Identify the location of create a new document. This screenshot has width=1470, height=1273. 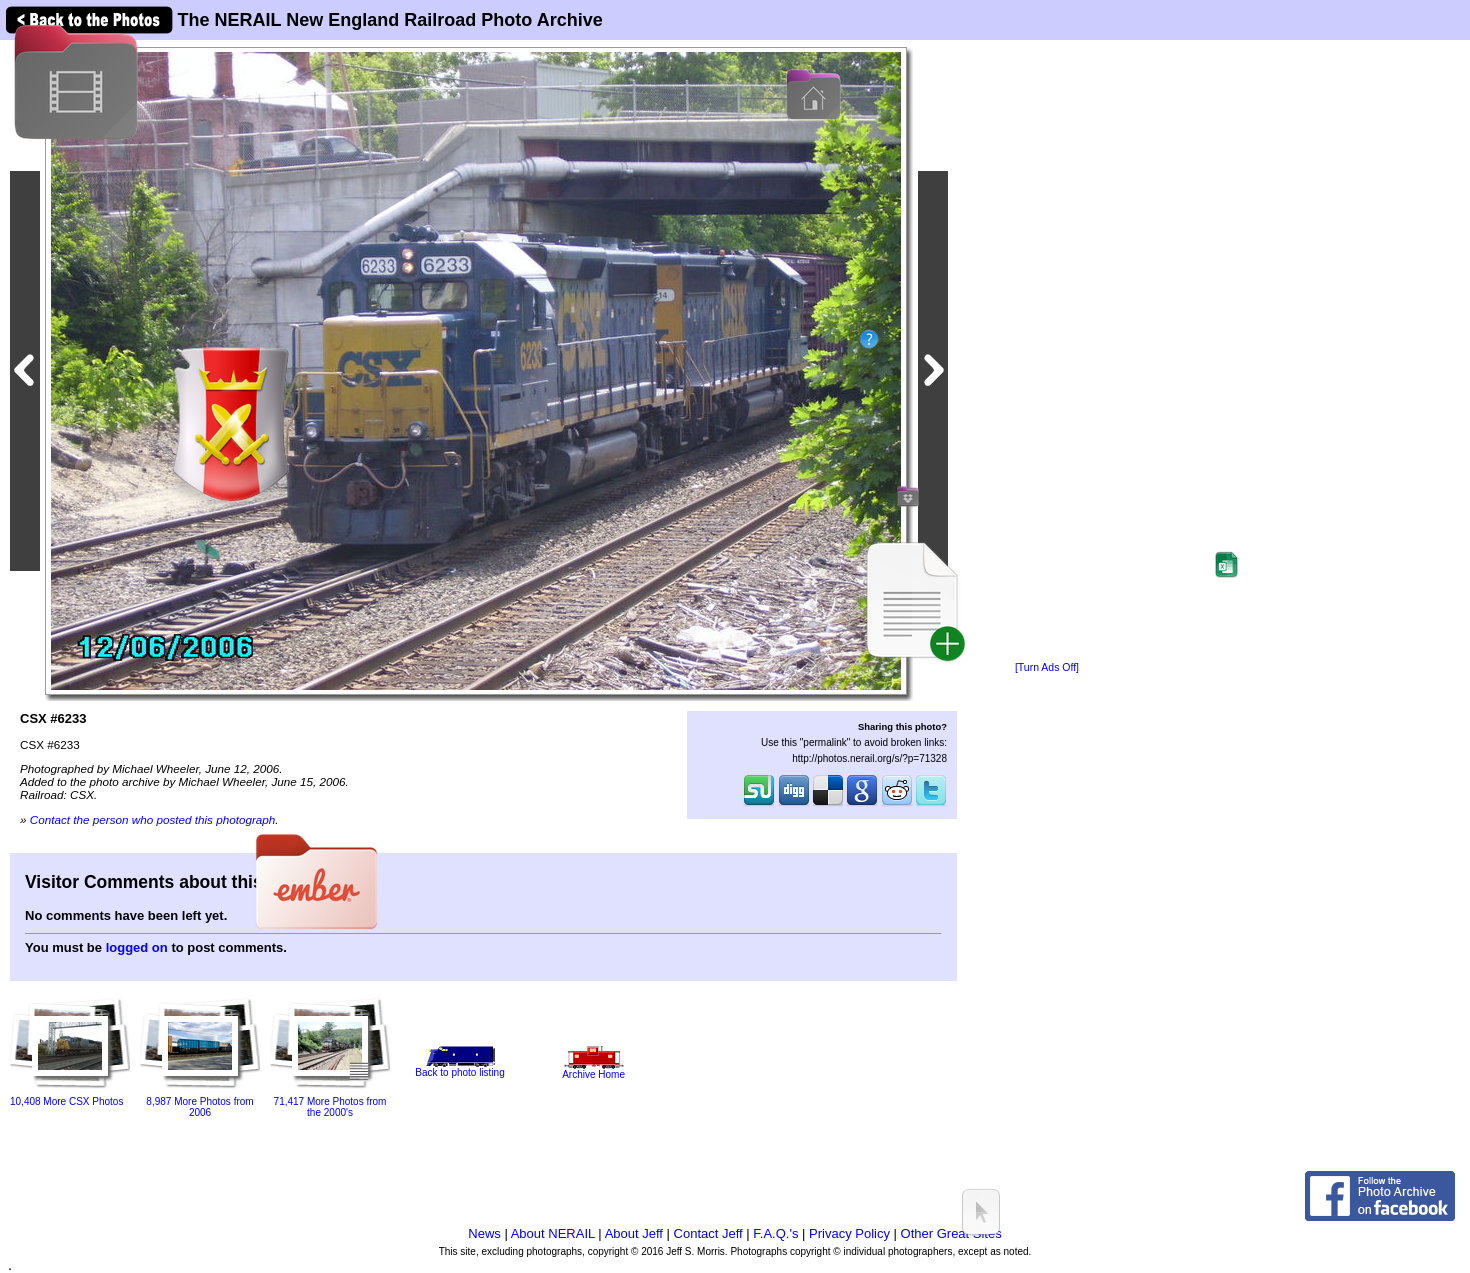
(912, 600).